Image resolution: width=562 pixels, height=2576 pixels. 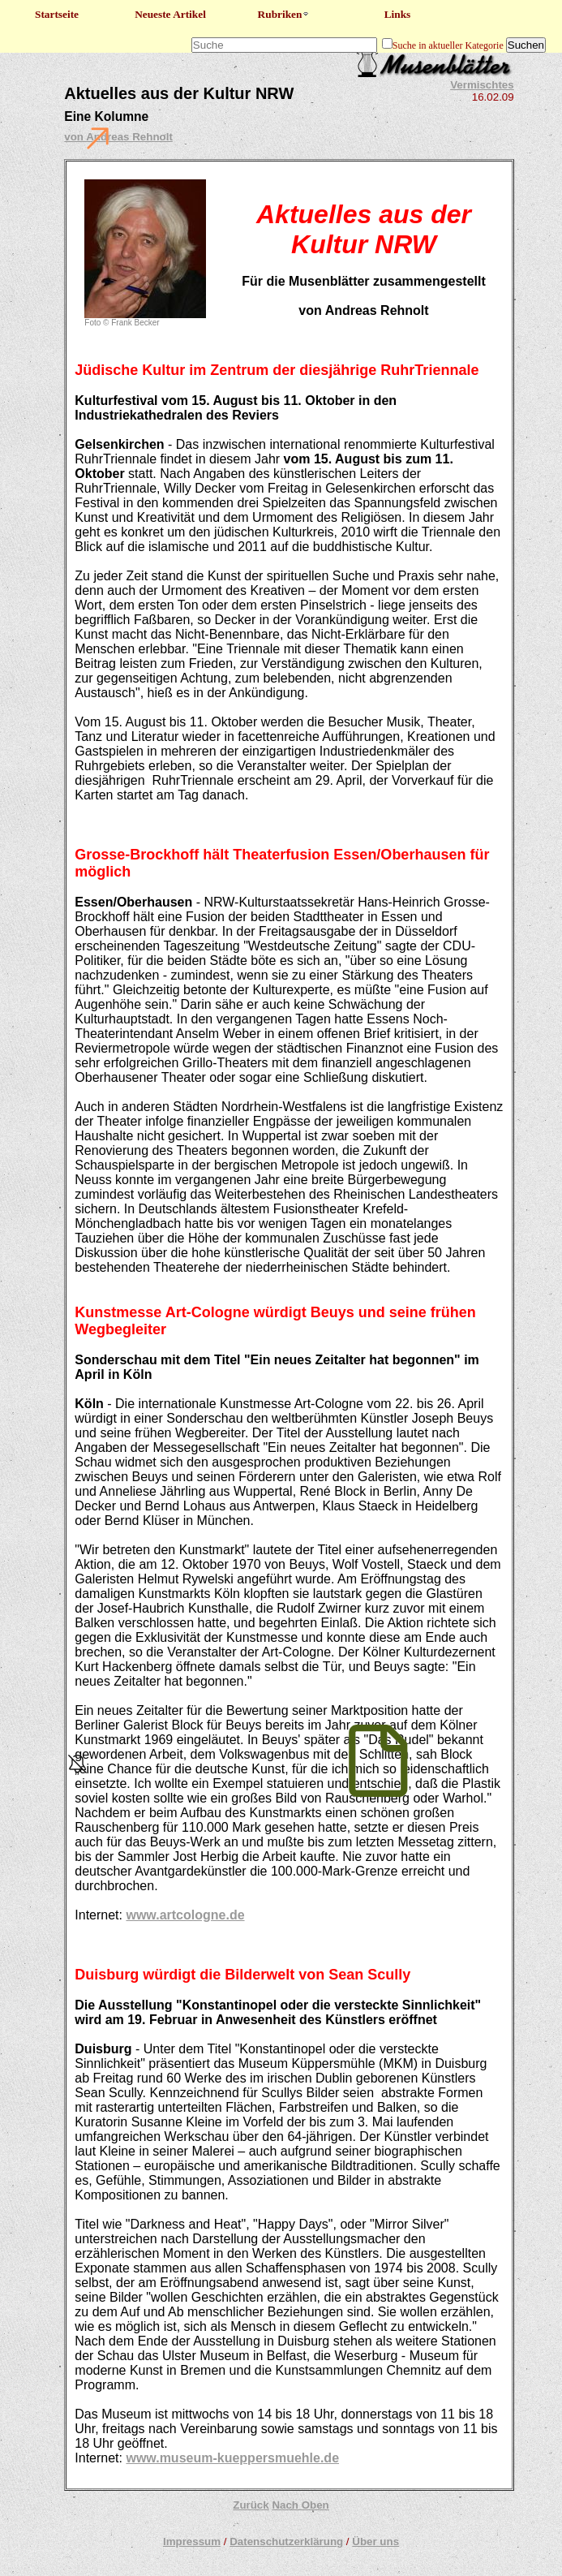 What do you see at coordinates (375, 1760) in the screenshot?
I see `view or open a file` at bounding box center [375, 1760].